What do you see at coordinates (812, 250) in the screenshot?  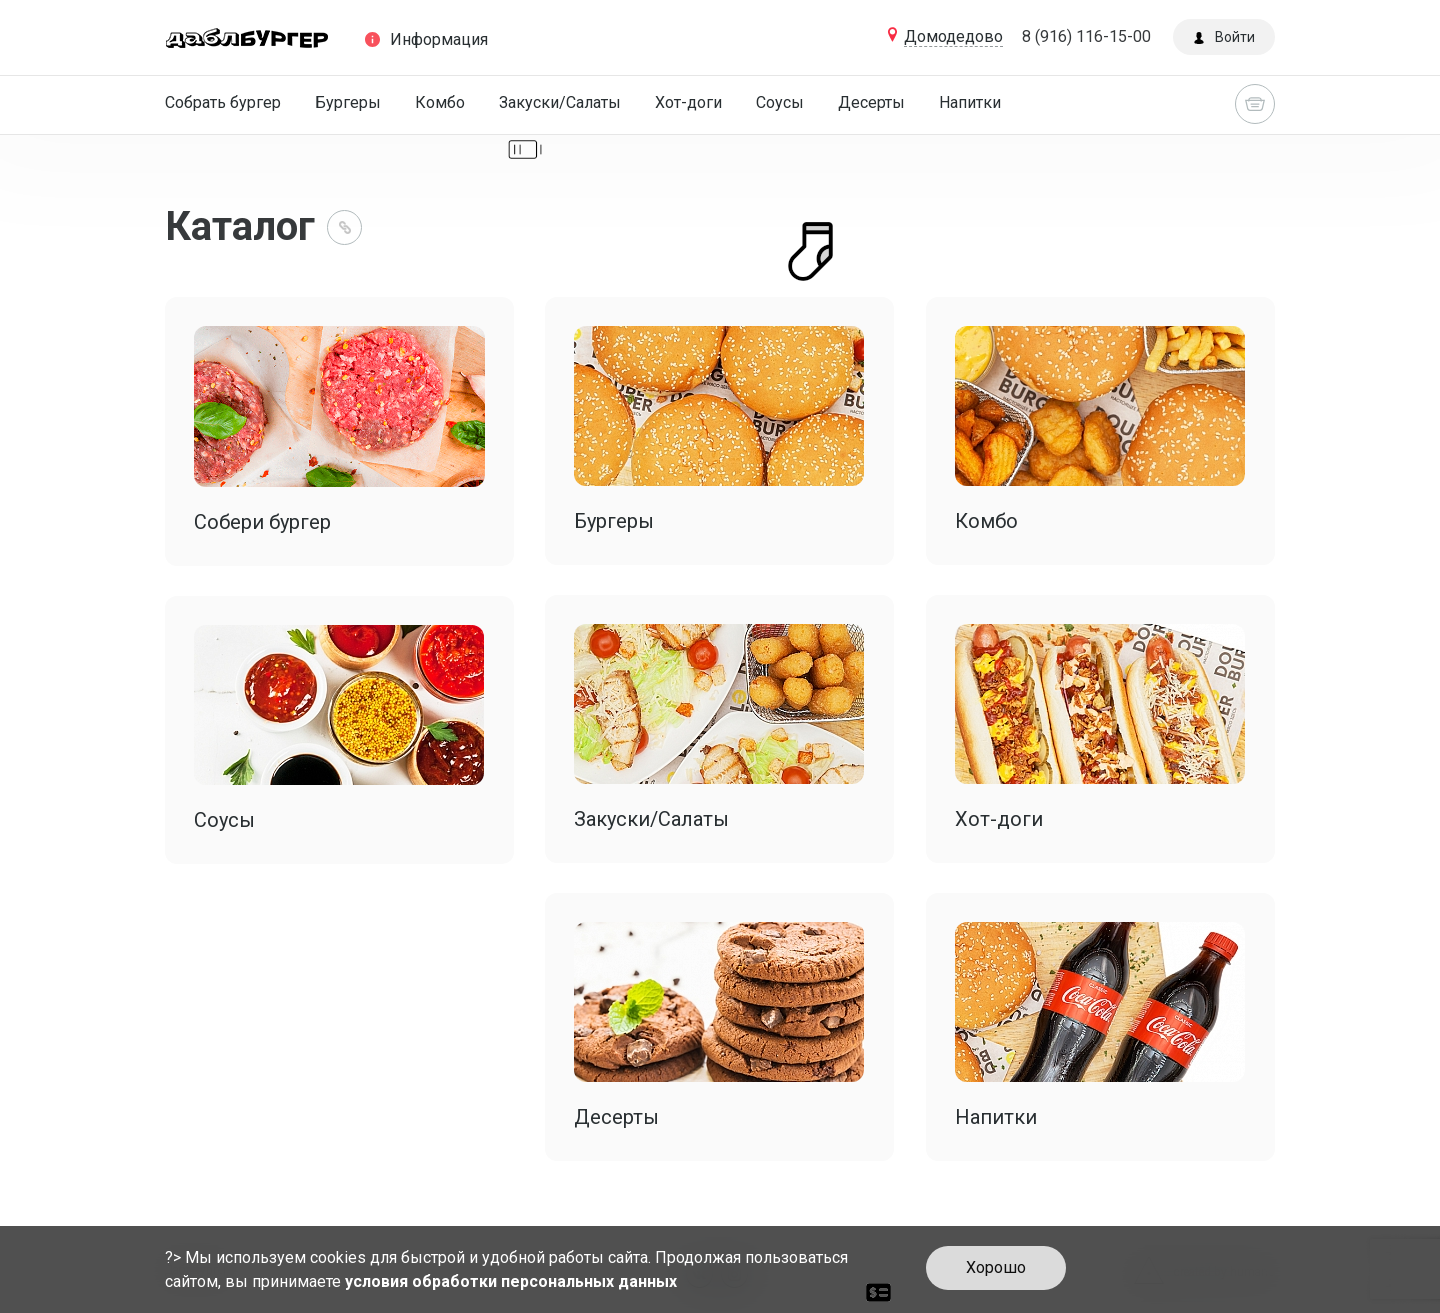 I see `browse clothing or apparel items` at bounding box center [812, 250].